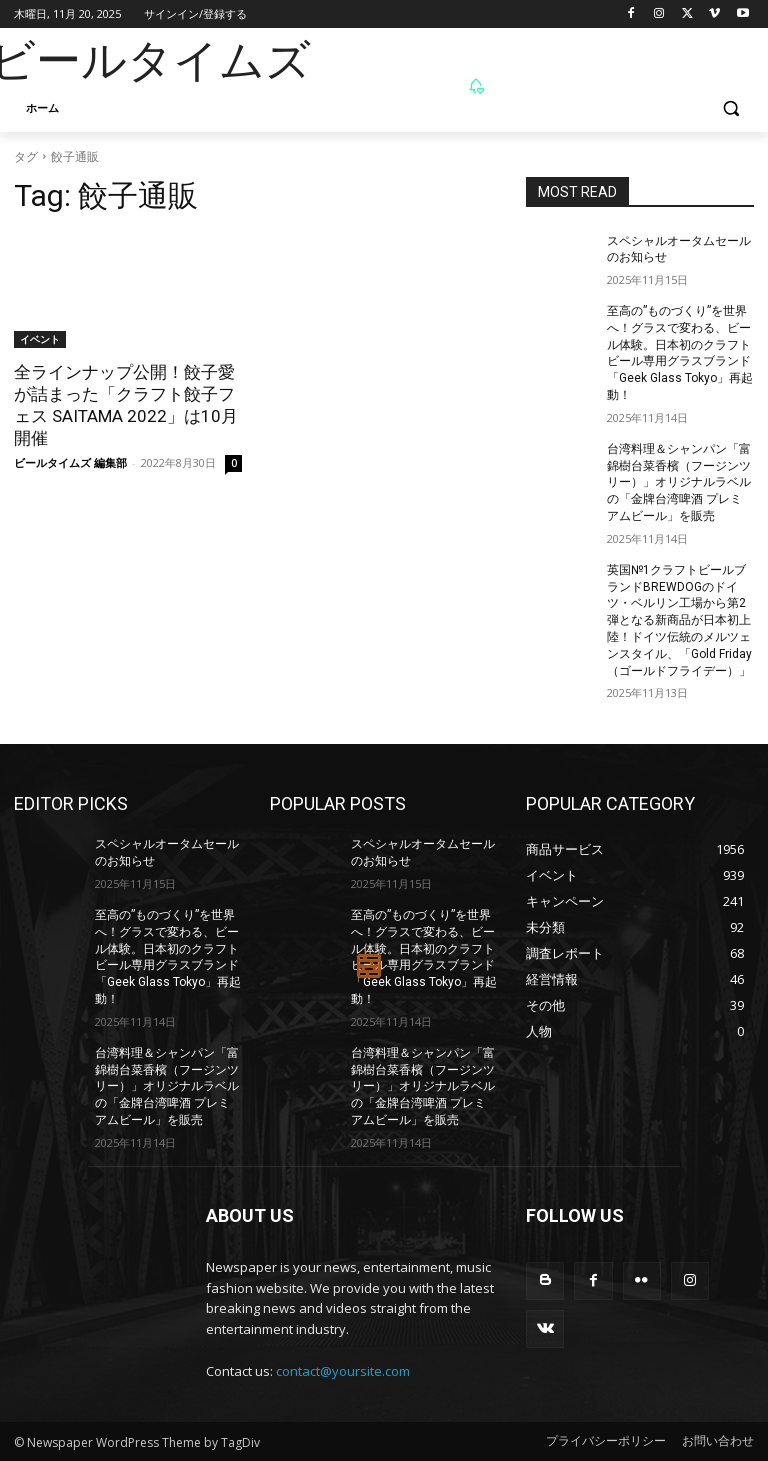 The height and width of the screenshot is (1461, 768). I want to click on view wall or barrier settings, so click(369, 966).